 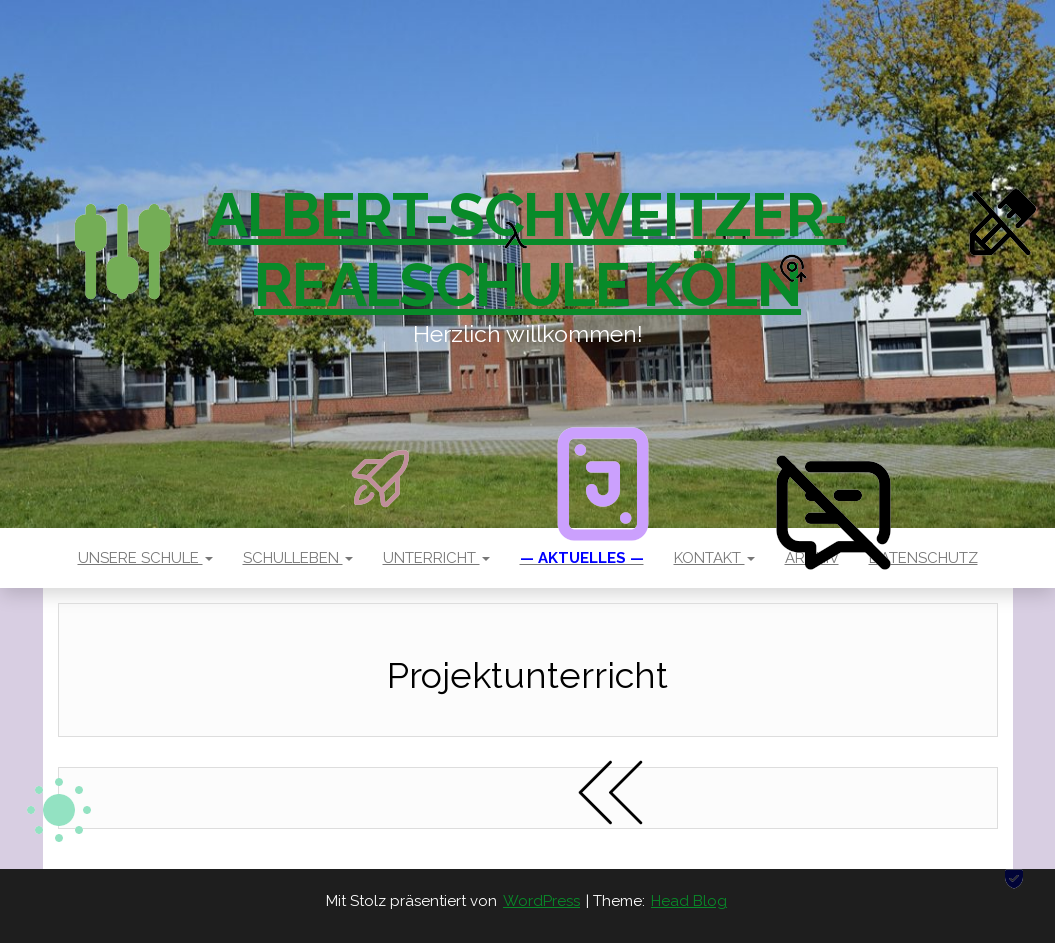 I want to click on move a location pin upward on the map, so click(x=792, y=268).